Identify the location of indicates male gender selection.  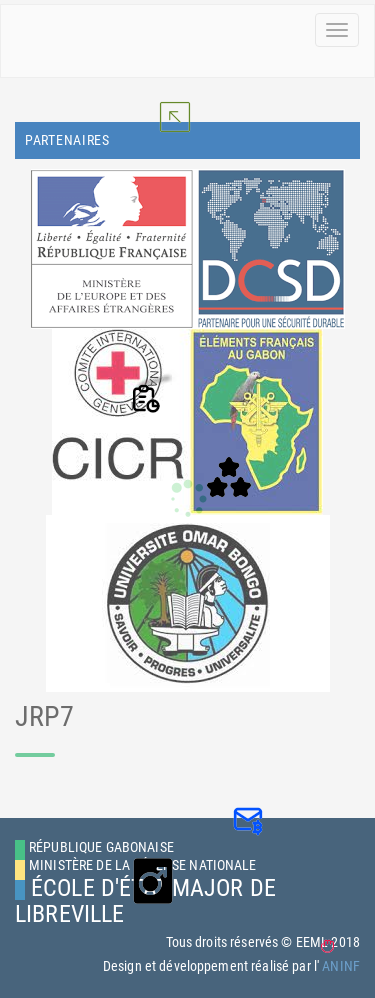
(153, 881).